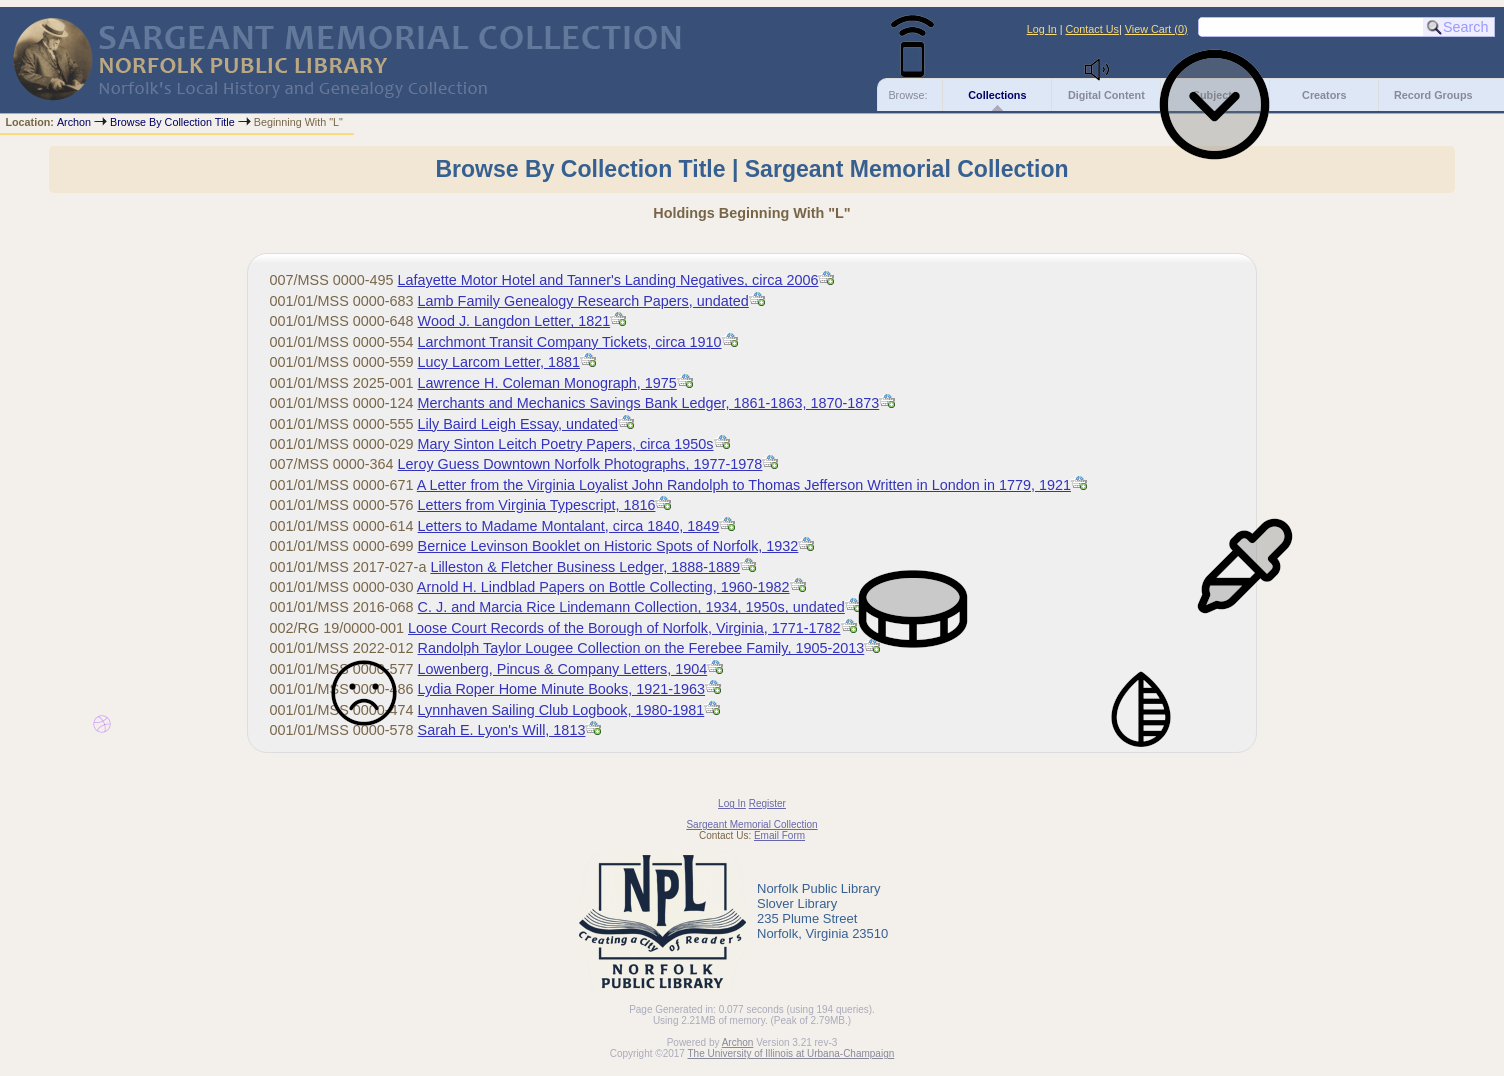  I want to click on volume is set to high, so click(1096, 69).